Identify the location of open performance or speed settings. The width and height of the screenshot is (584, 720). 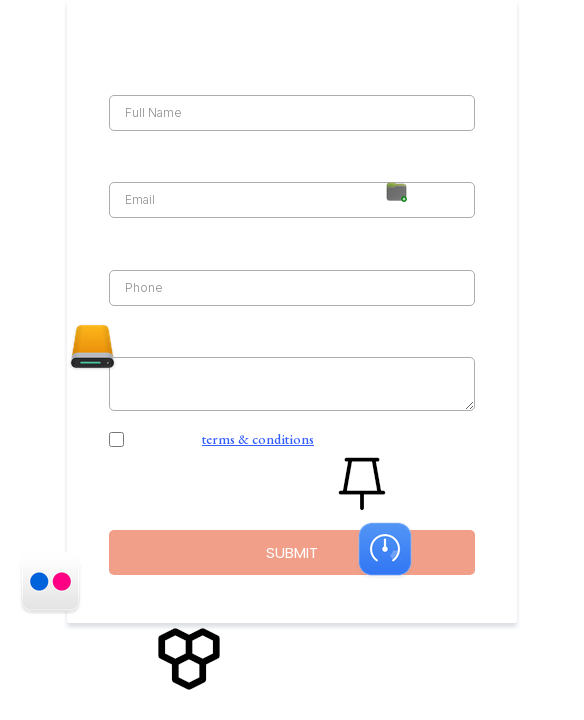
(385, 550).